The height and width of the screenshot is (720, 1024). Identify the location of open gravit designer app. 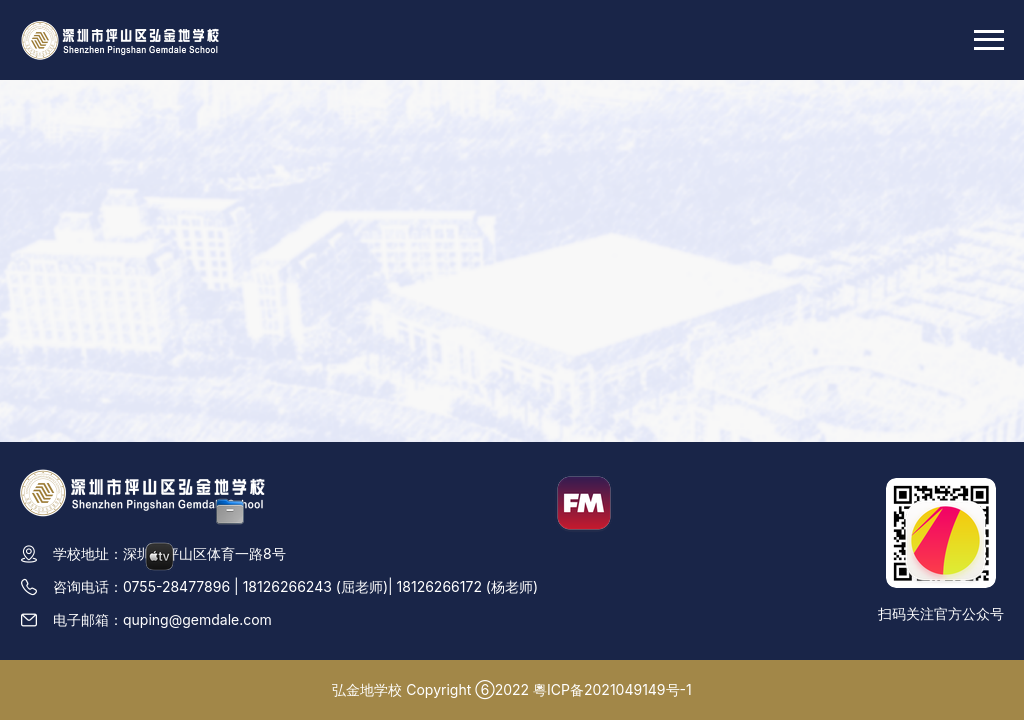
(945, 540).